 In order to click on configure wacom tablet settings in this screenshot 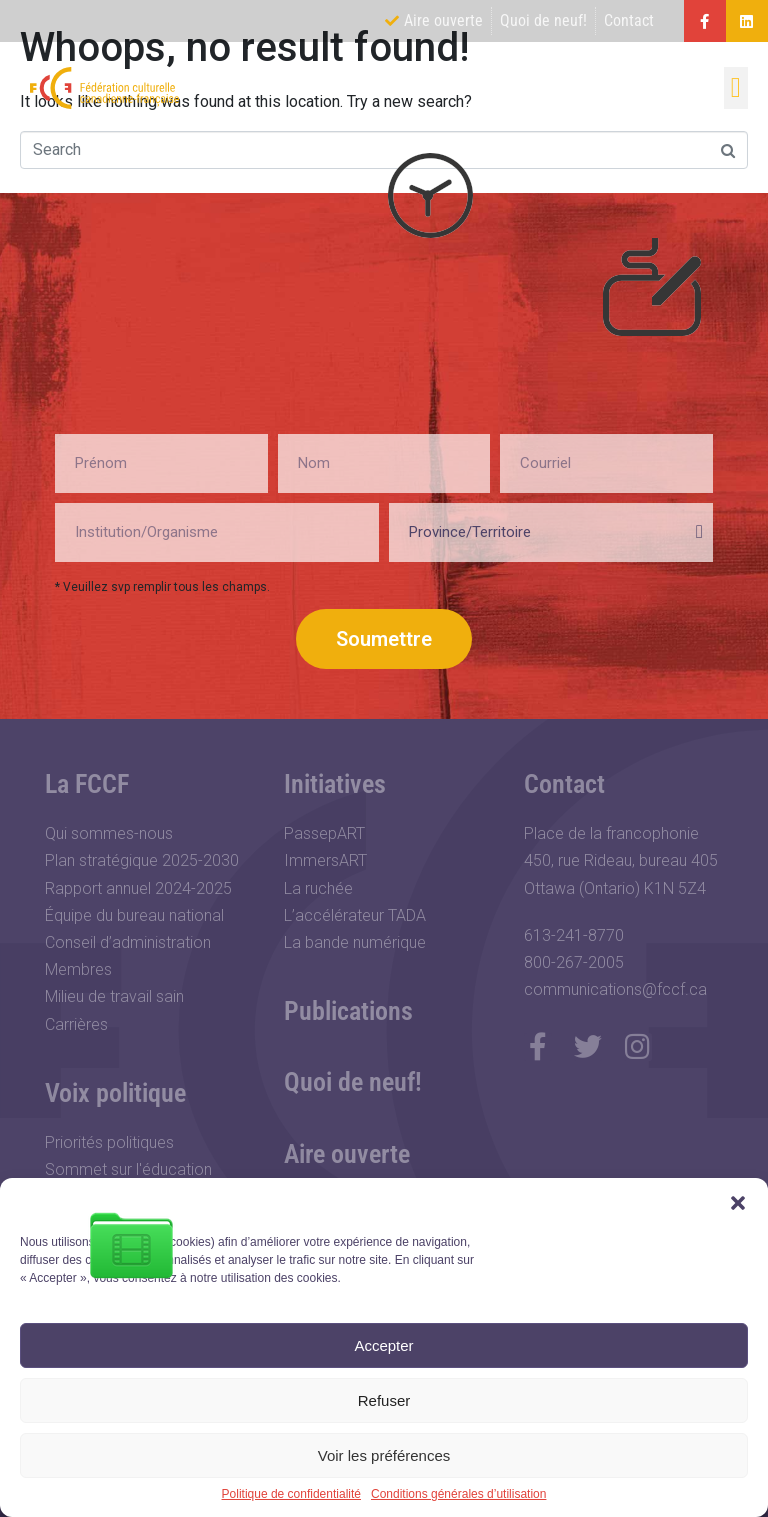, I will do `click(652, 287)`.